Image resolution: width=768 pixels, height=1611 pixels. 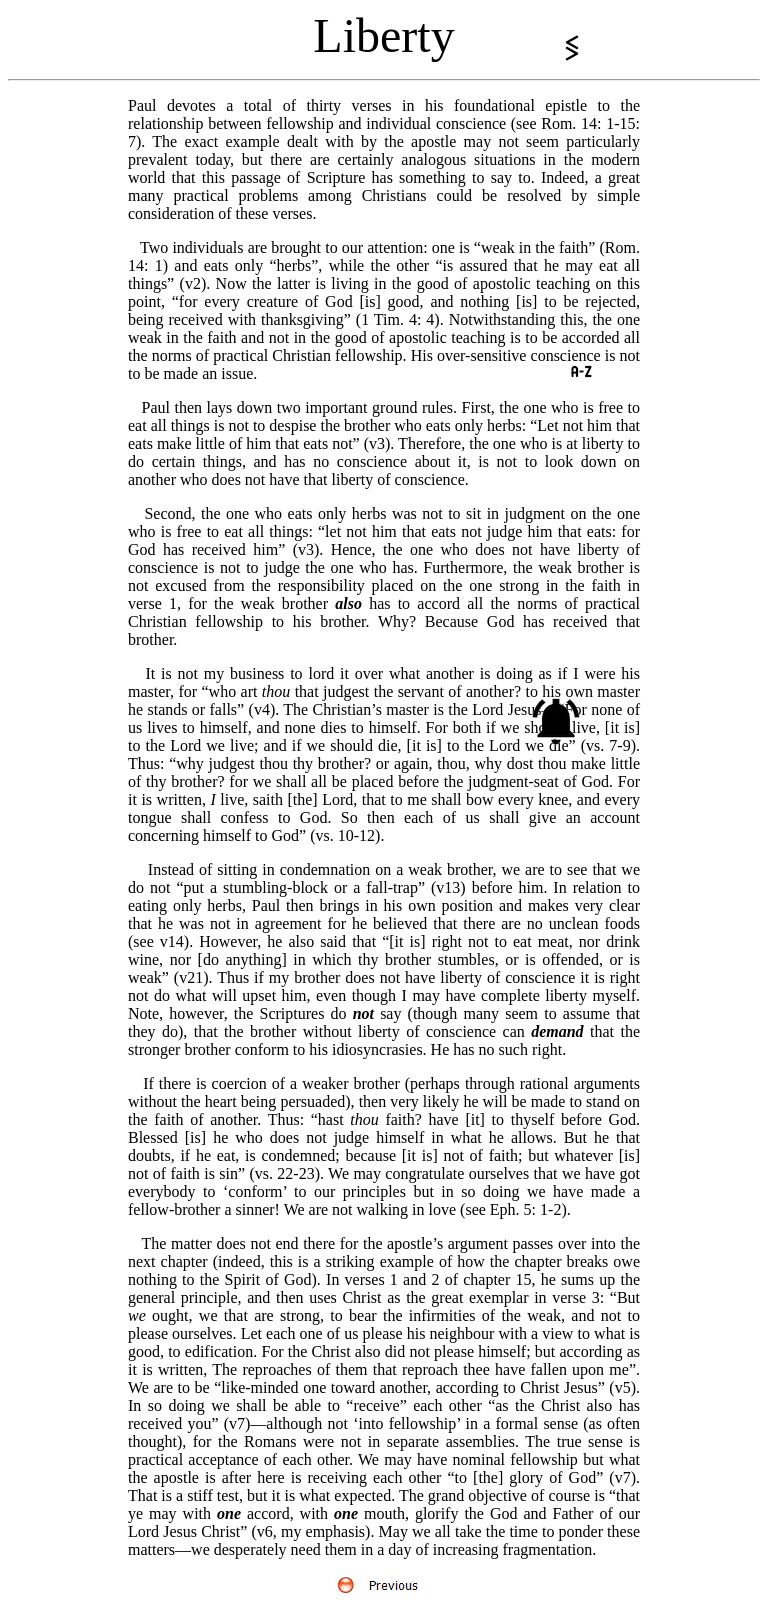 What do you see at coordinates (572, 48) in the screenshot?
I see `open stocktwits social trading platform` at bounding box center [572, 48].